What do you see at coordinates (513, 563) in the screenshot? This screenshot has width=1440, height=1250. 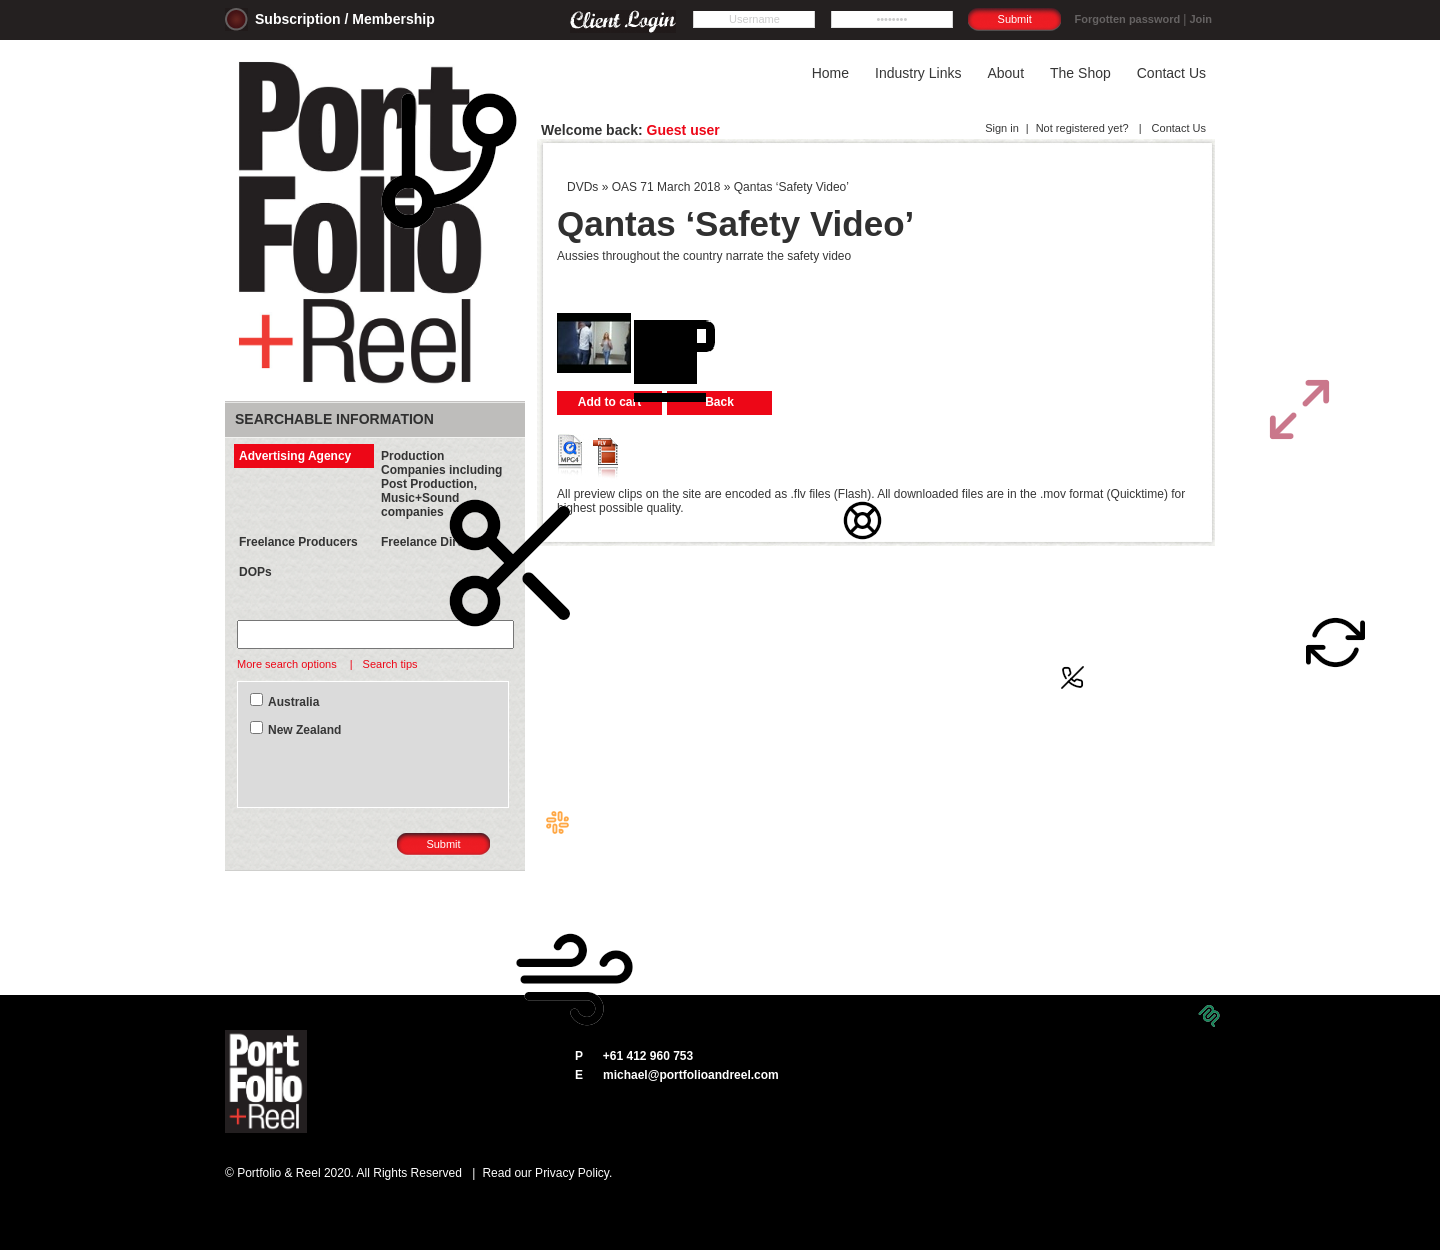 I see `cut selected content` at bounding box center [513, 563].